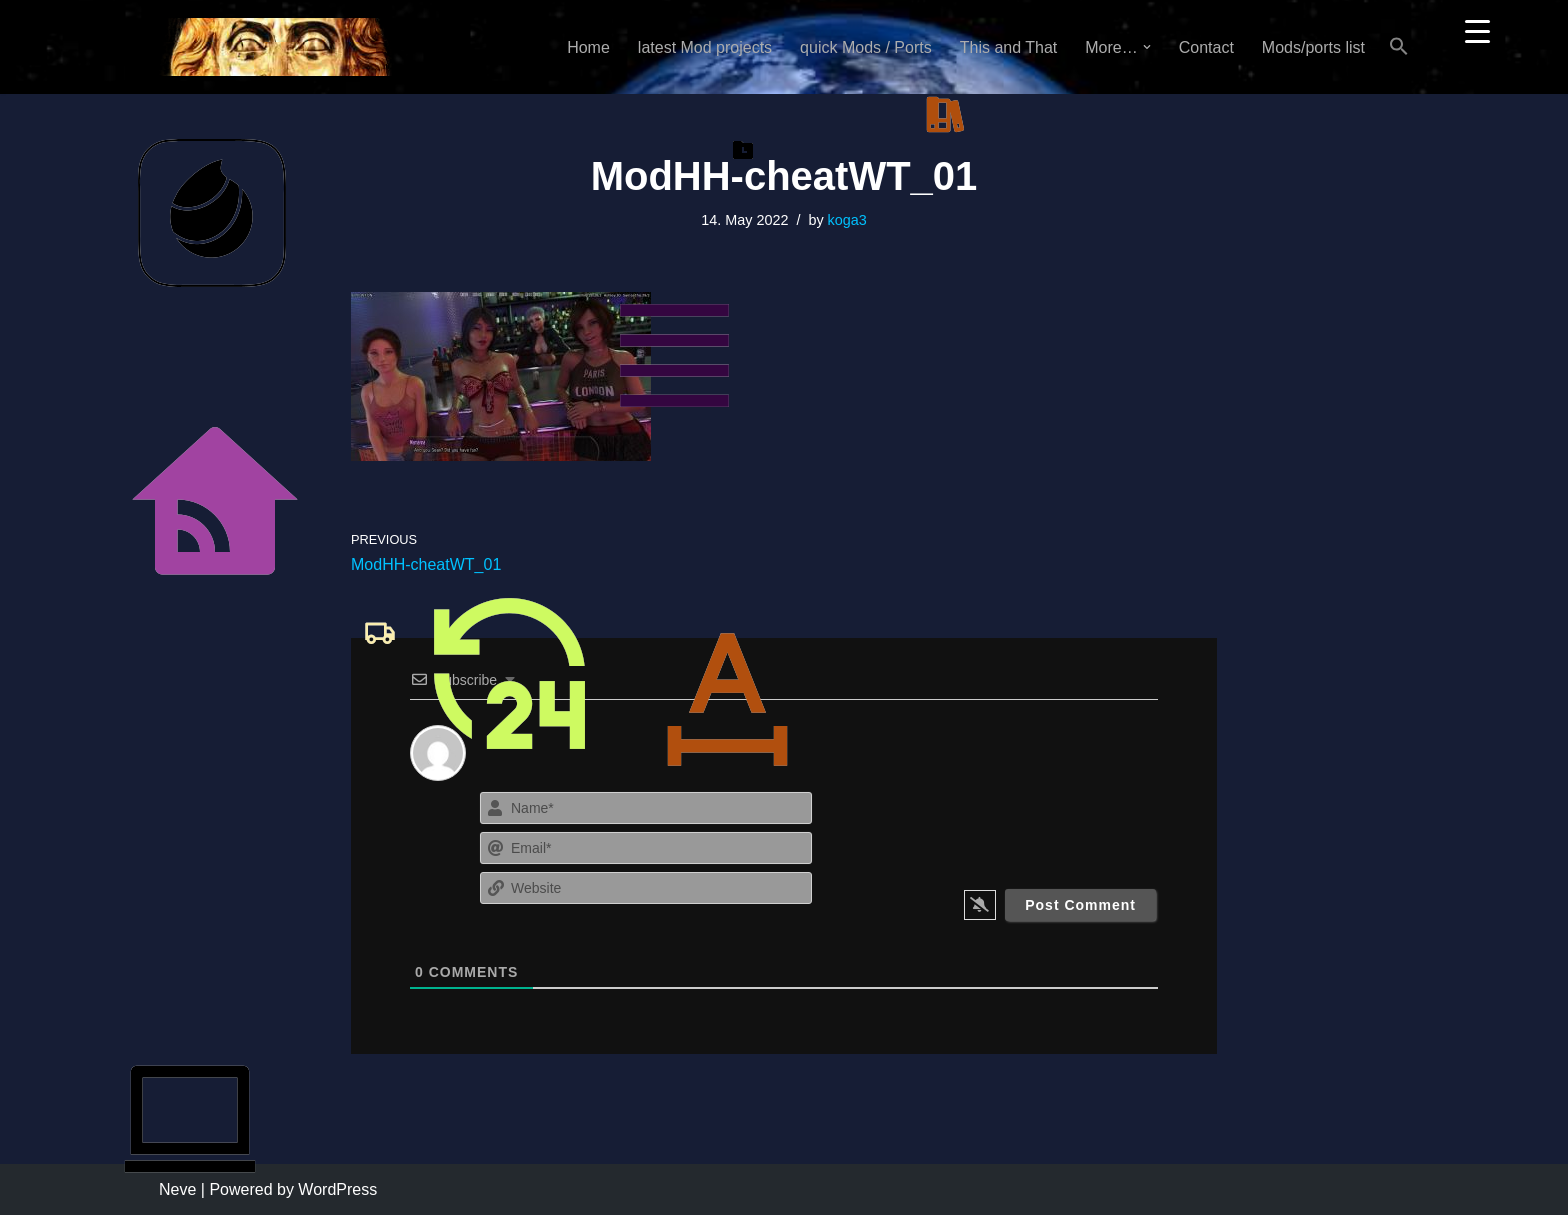 The width and height of the screenshot is (1568, 1215). What do you see at coordinates (509, 673) in the screenshot?
I see `indicates 24/7 availability or round-the-clock service` at bounding box center [509, 673].